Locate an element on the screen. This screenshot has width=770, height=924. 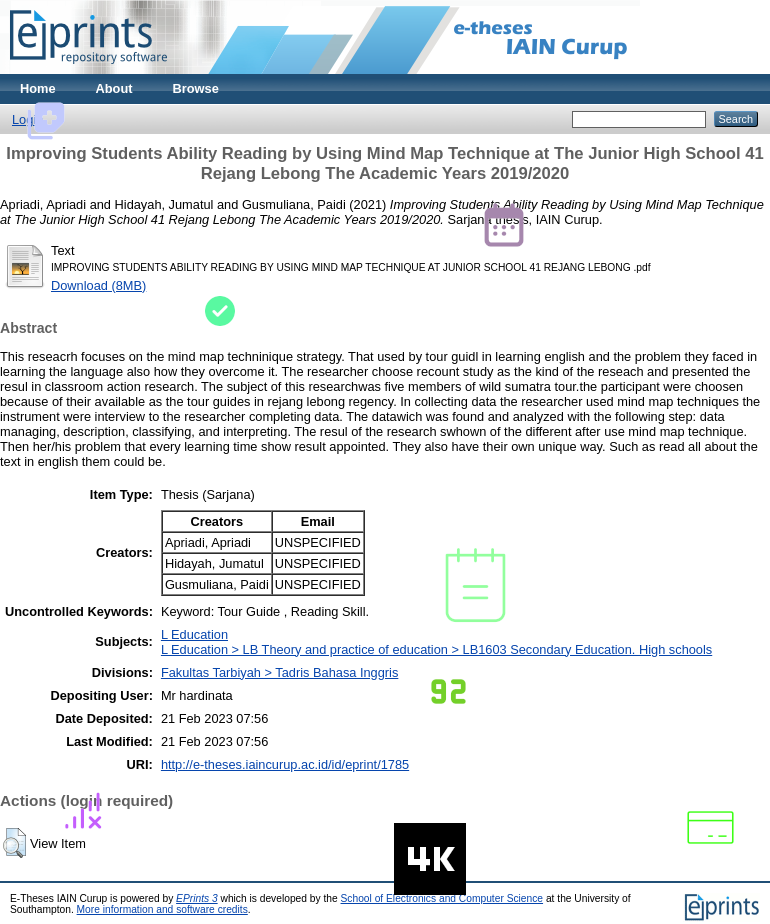
view weekly calendar is located at coordinates (504, 225).